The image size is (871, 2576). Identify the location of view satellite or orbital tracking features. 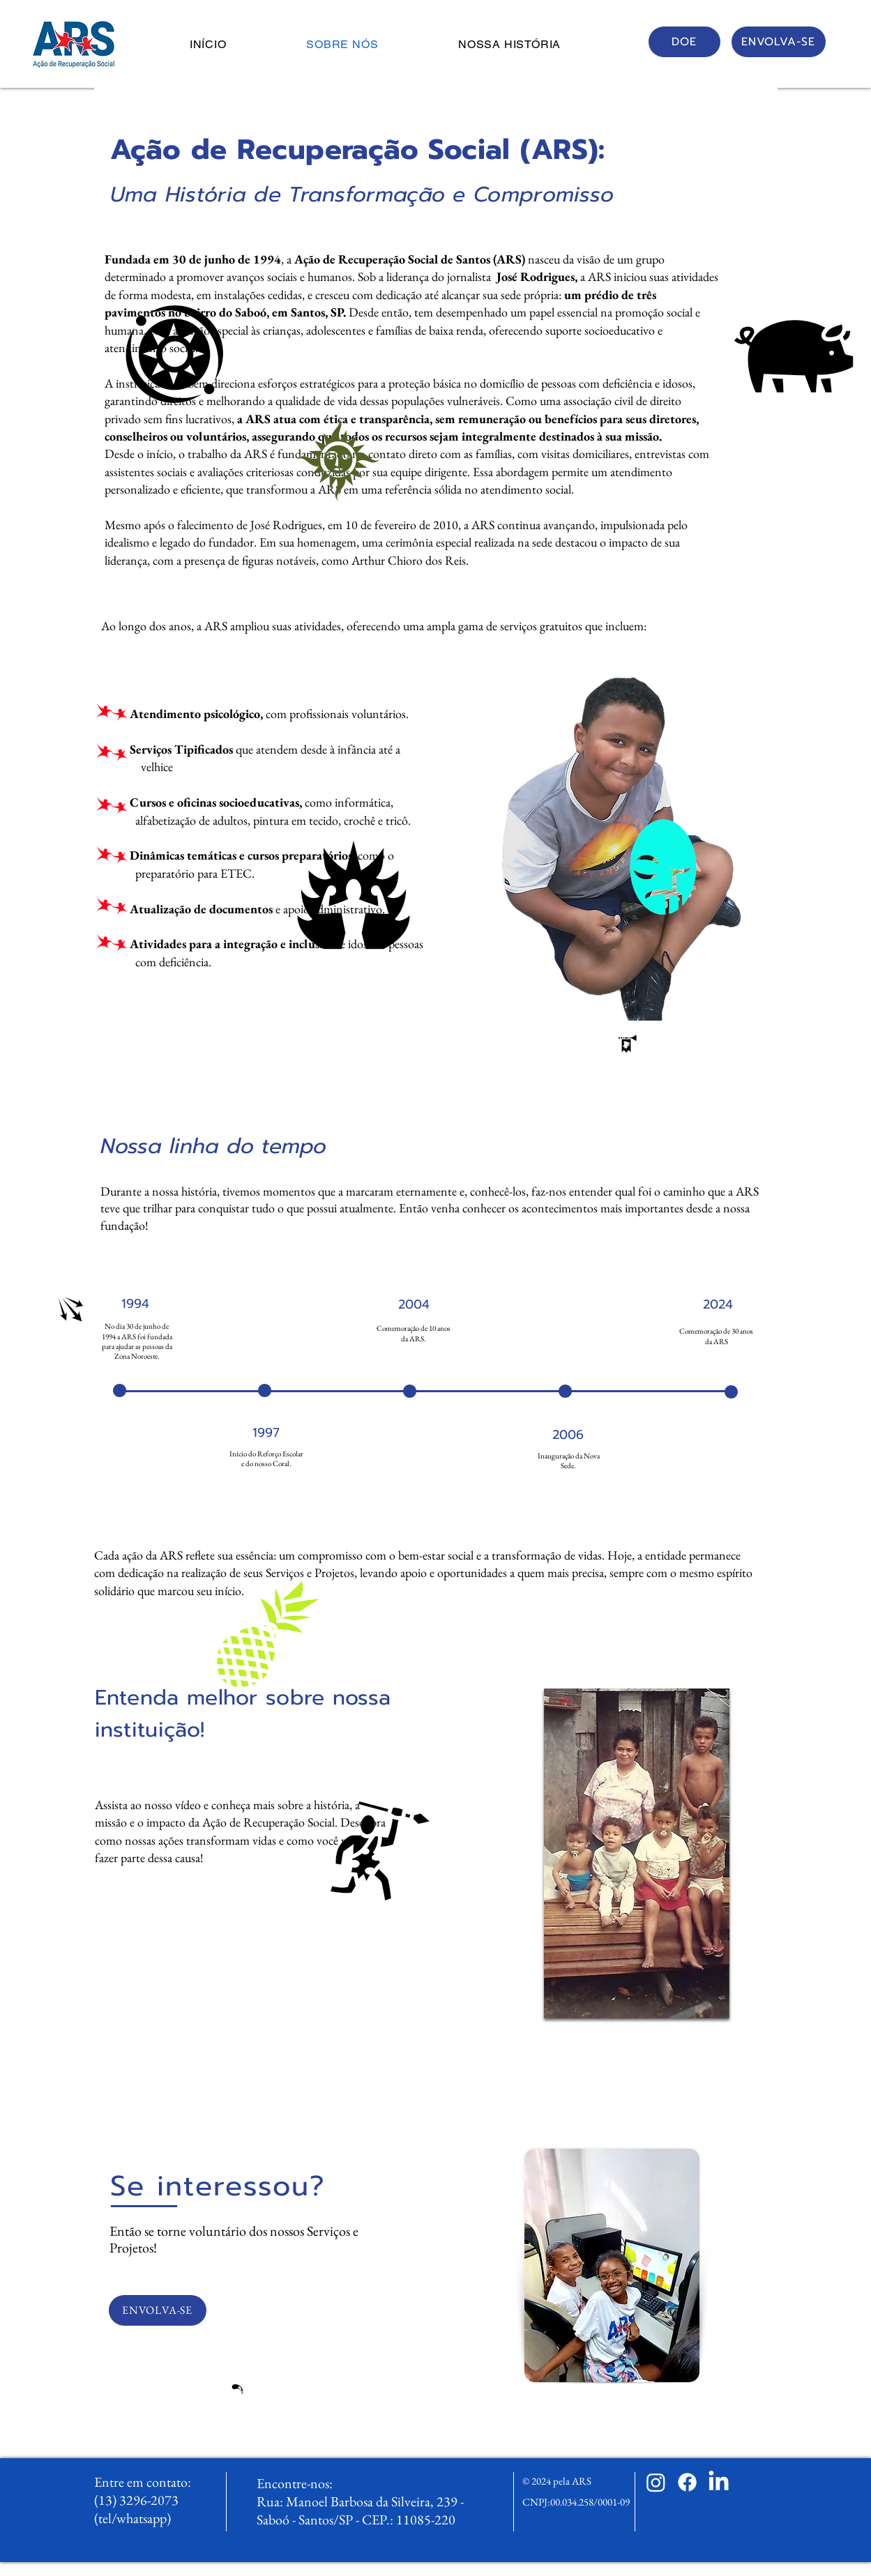
(174, 354).